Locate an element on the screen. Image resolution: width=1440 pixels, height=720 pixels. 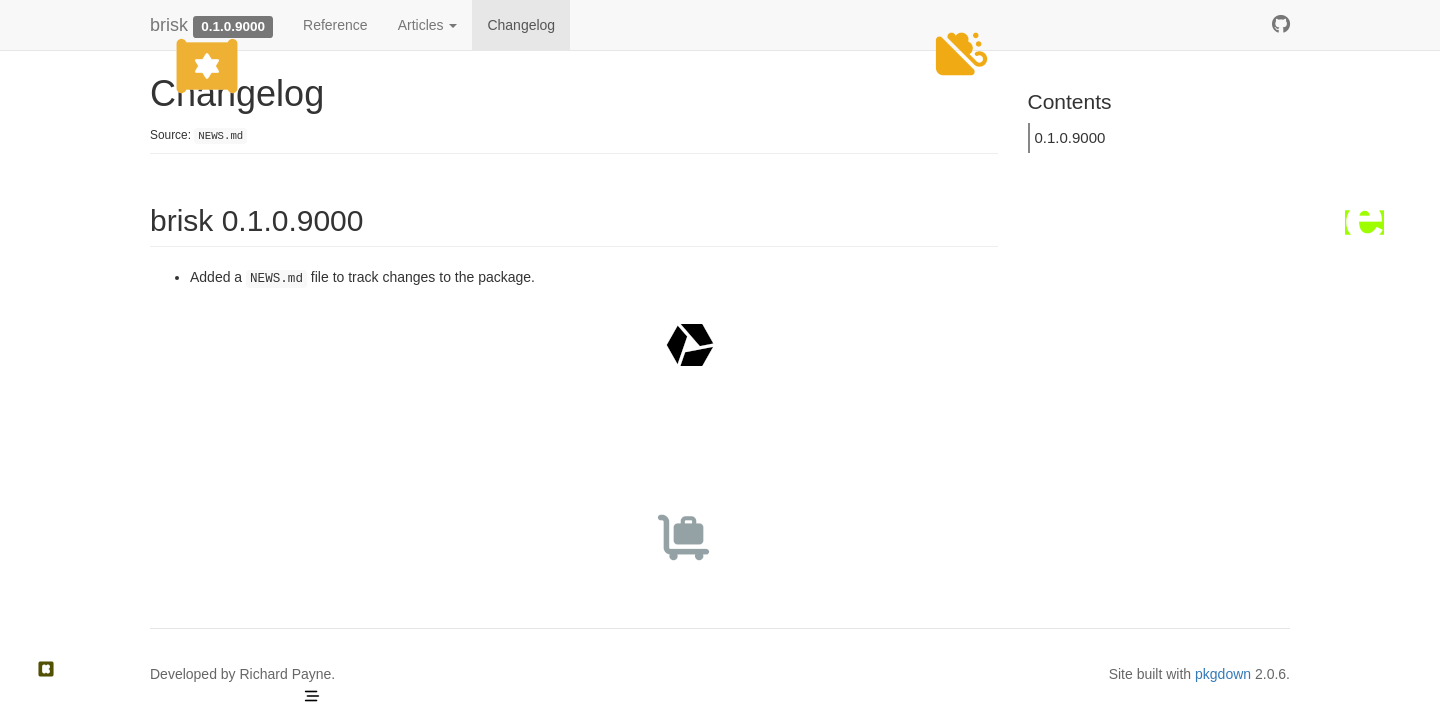
erlang programming language logo is located at coordinates (1364, 222).